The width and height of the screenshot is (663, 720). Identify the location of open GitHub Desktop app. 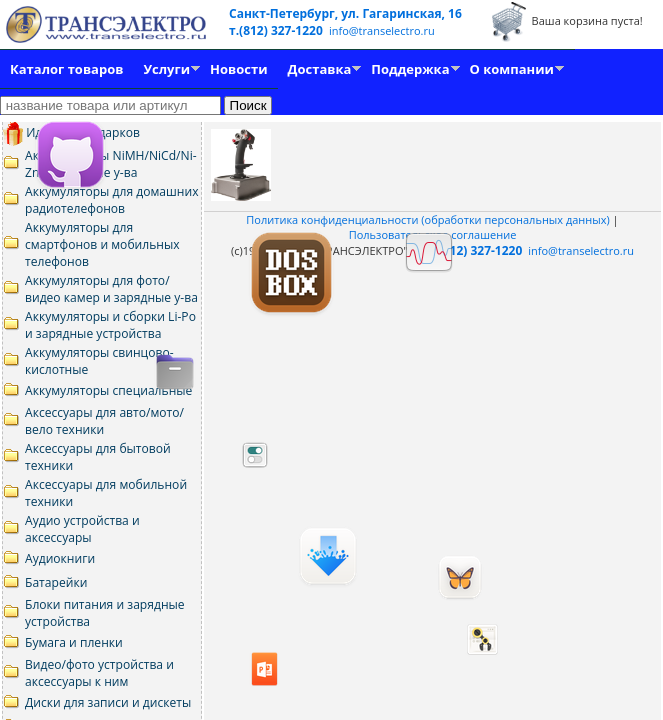
(70, 154).